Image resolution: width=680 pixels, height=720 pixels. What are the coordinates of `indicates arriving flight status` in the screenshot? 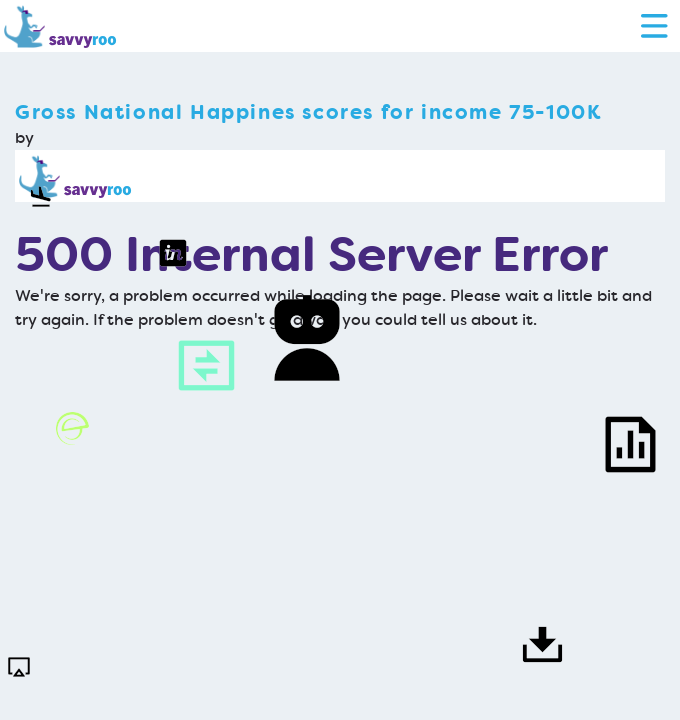 It's located at (41, 197).